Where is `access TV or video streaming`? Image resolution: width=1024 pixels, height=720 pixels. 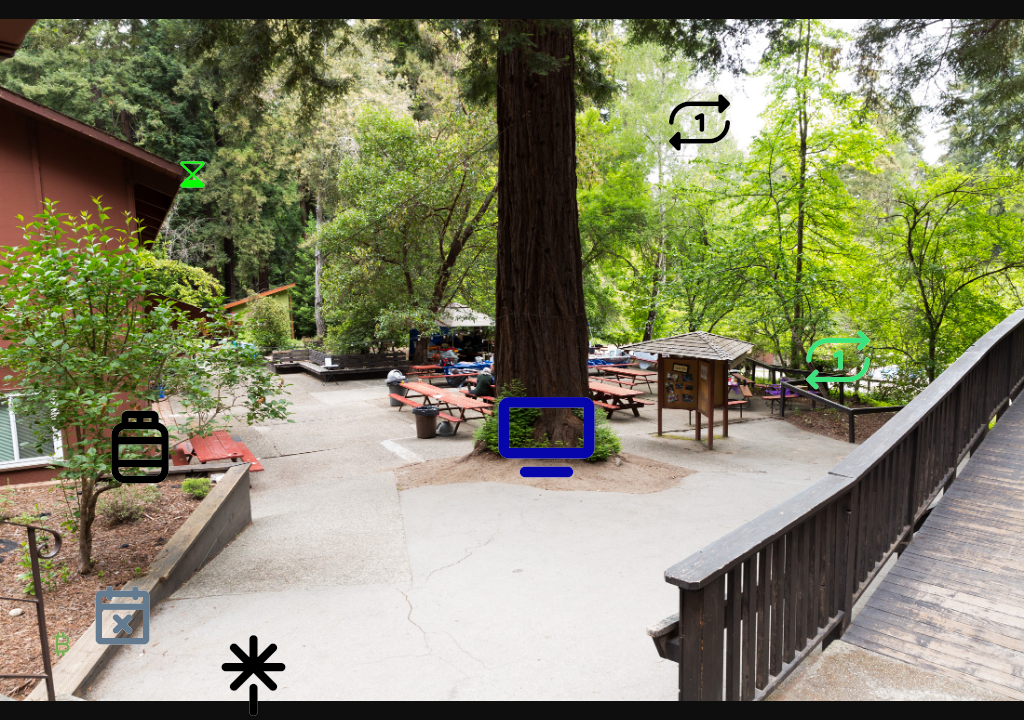
access TV or video streaming is located at coordinates (546, 434).